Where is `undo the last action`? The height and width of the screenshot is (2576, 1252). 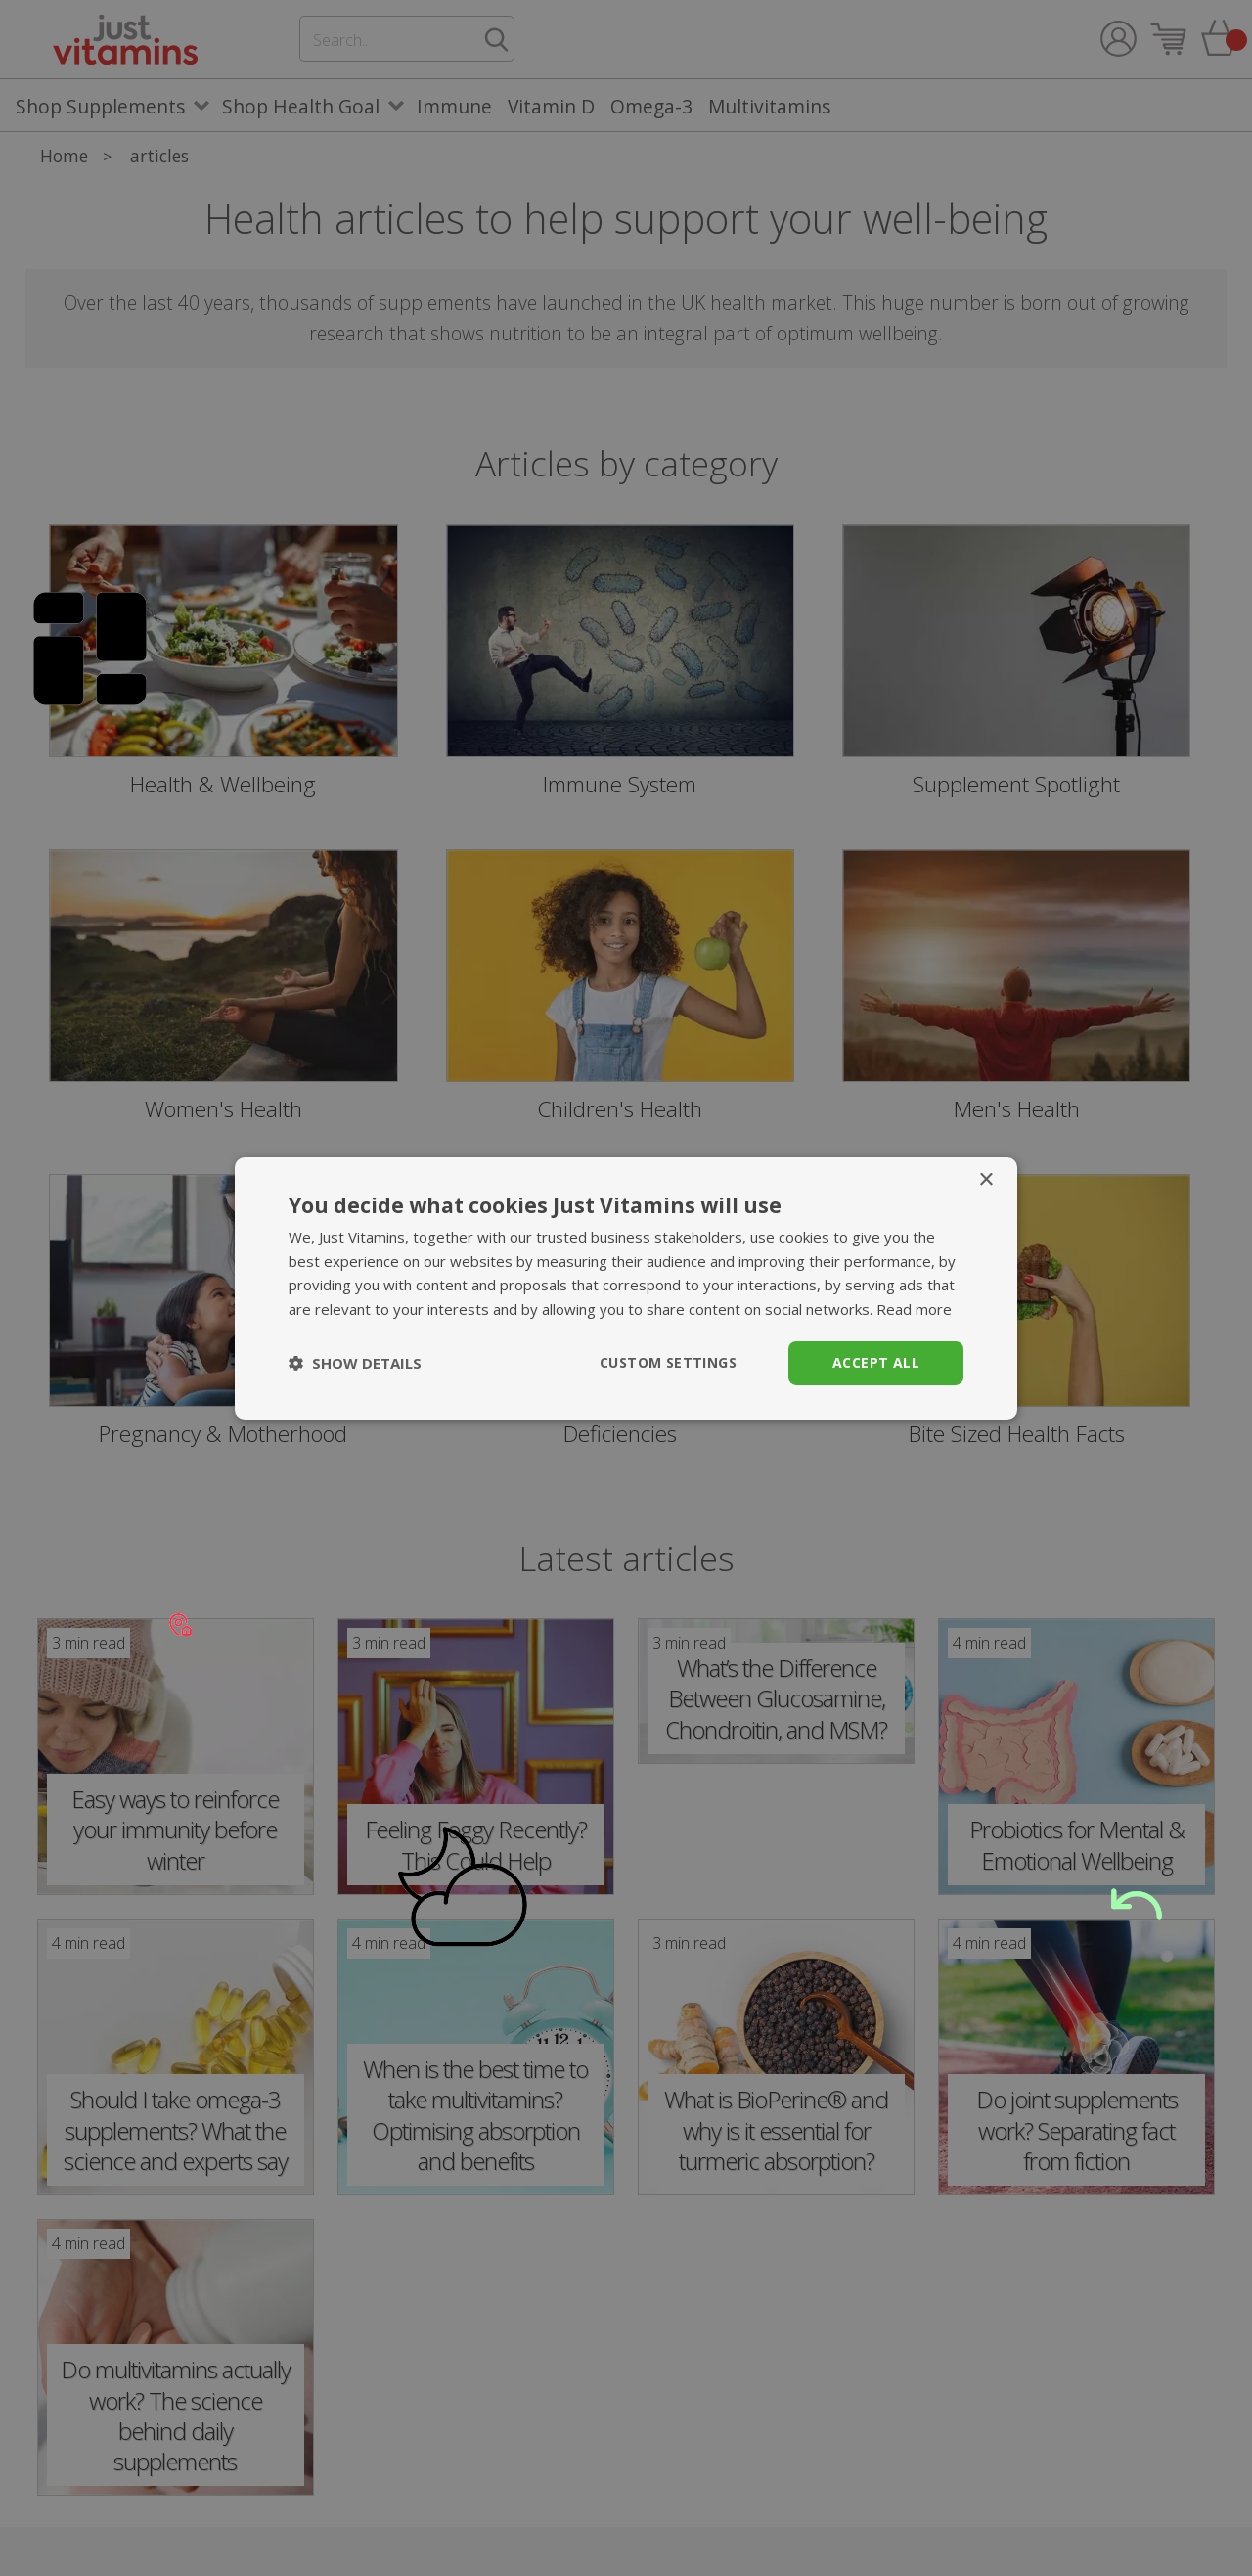 undo the last action is located at coordinates (1137, 1904).